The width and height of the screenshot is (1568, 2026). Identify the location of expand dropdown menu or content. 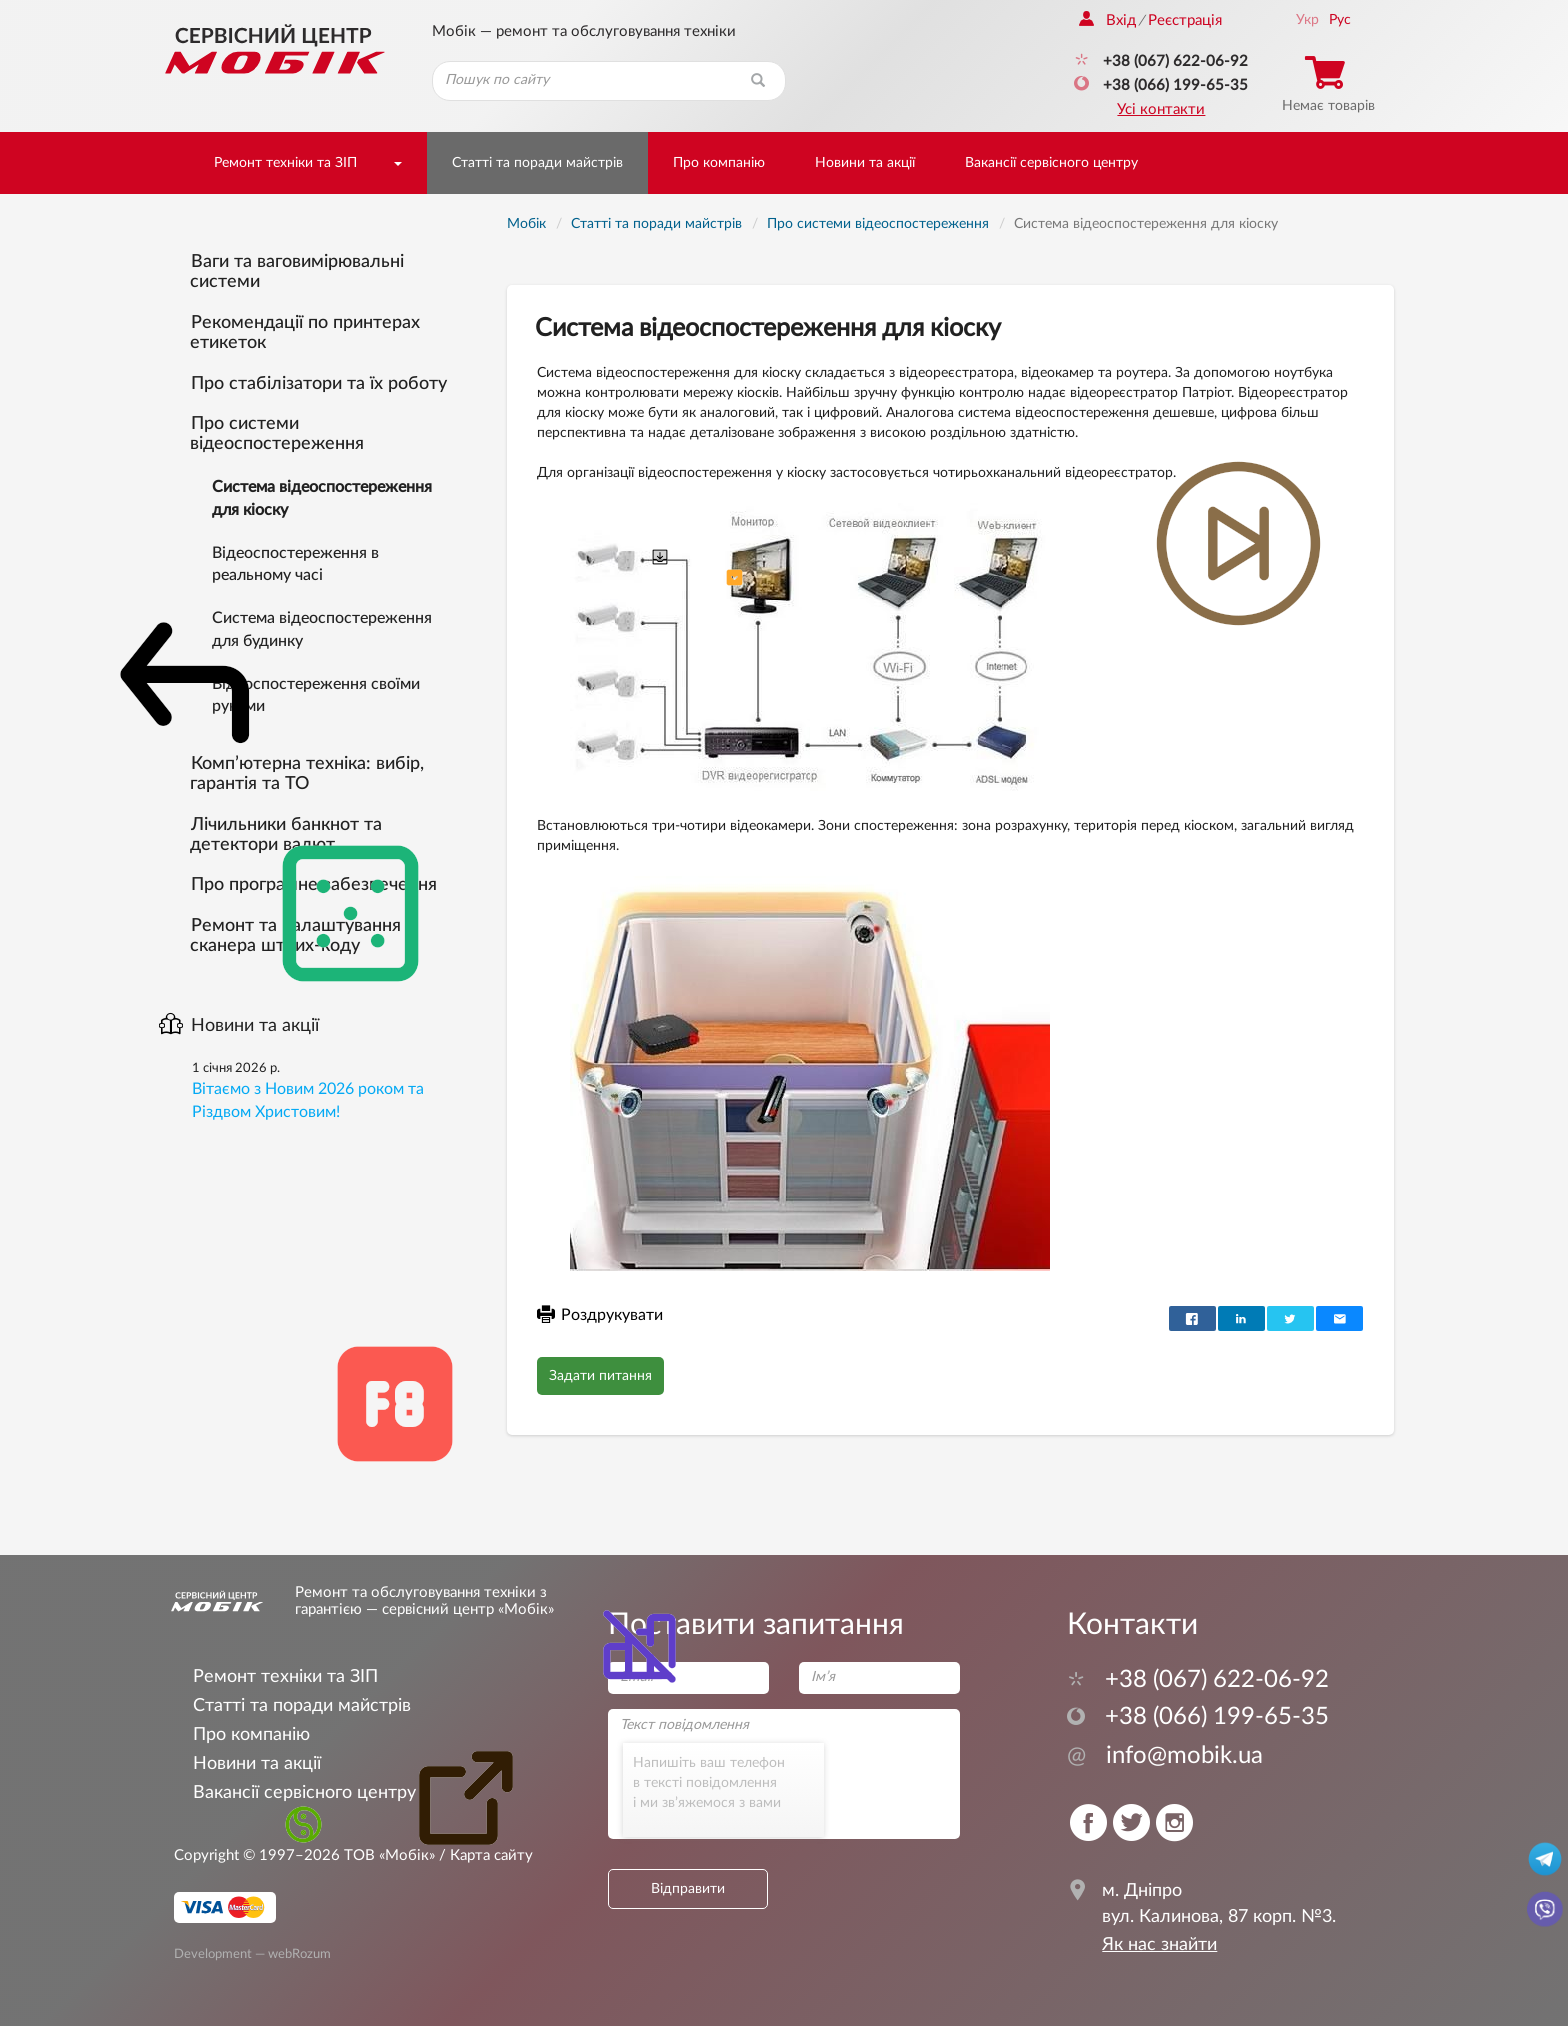
(734, 577).